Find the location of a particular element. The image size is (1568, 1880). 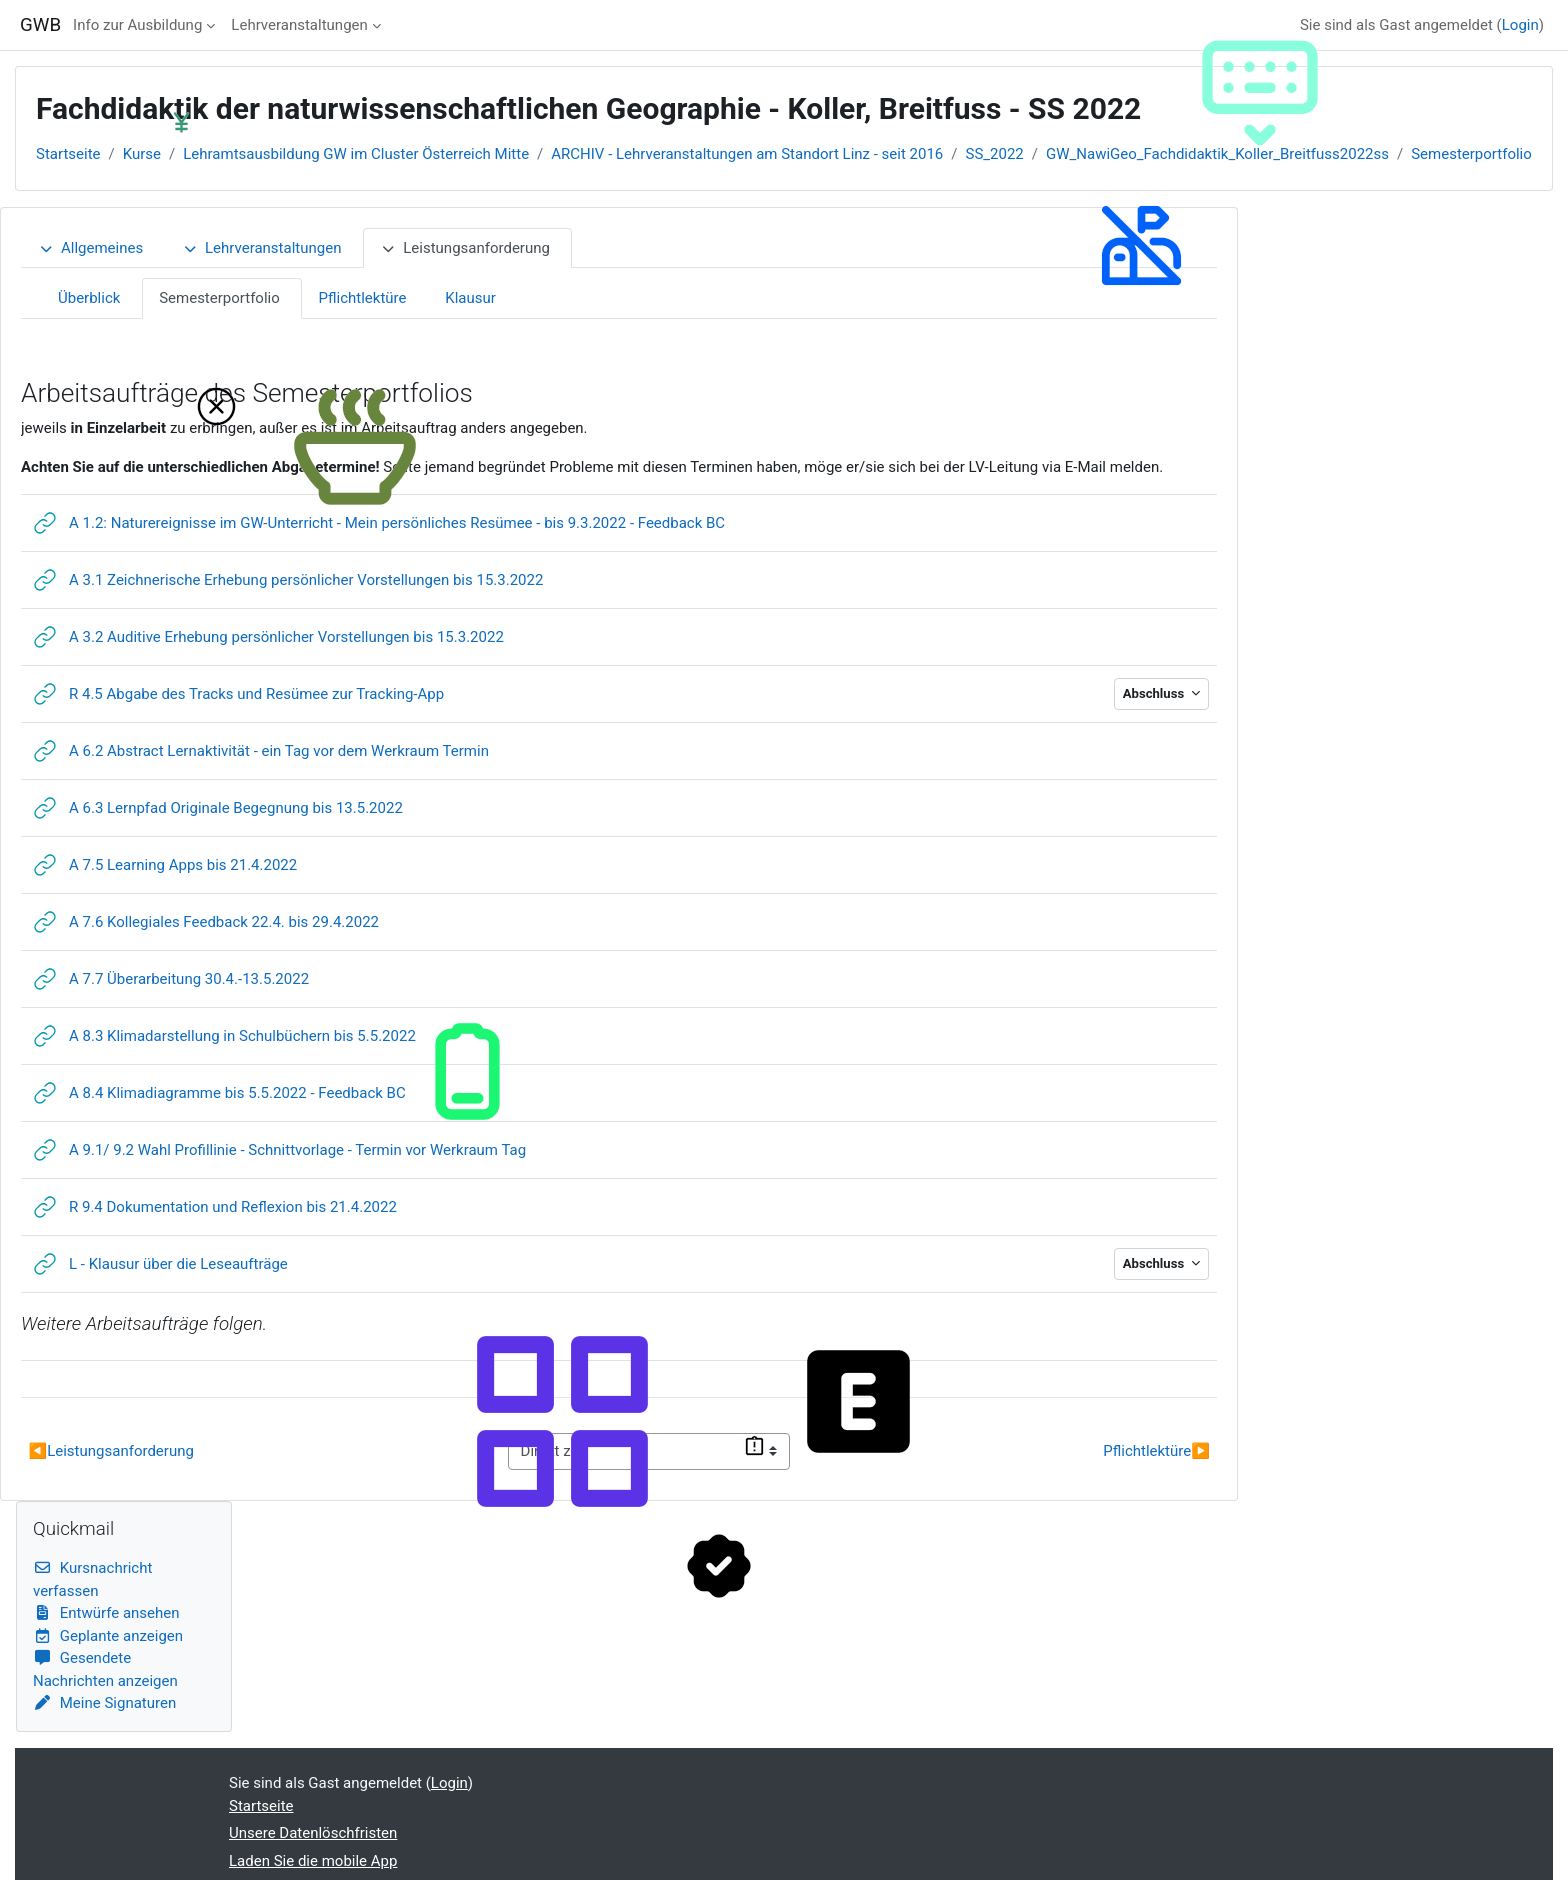

select Japanese yen as currency is located at coordinates (181, 122).